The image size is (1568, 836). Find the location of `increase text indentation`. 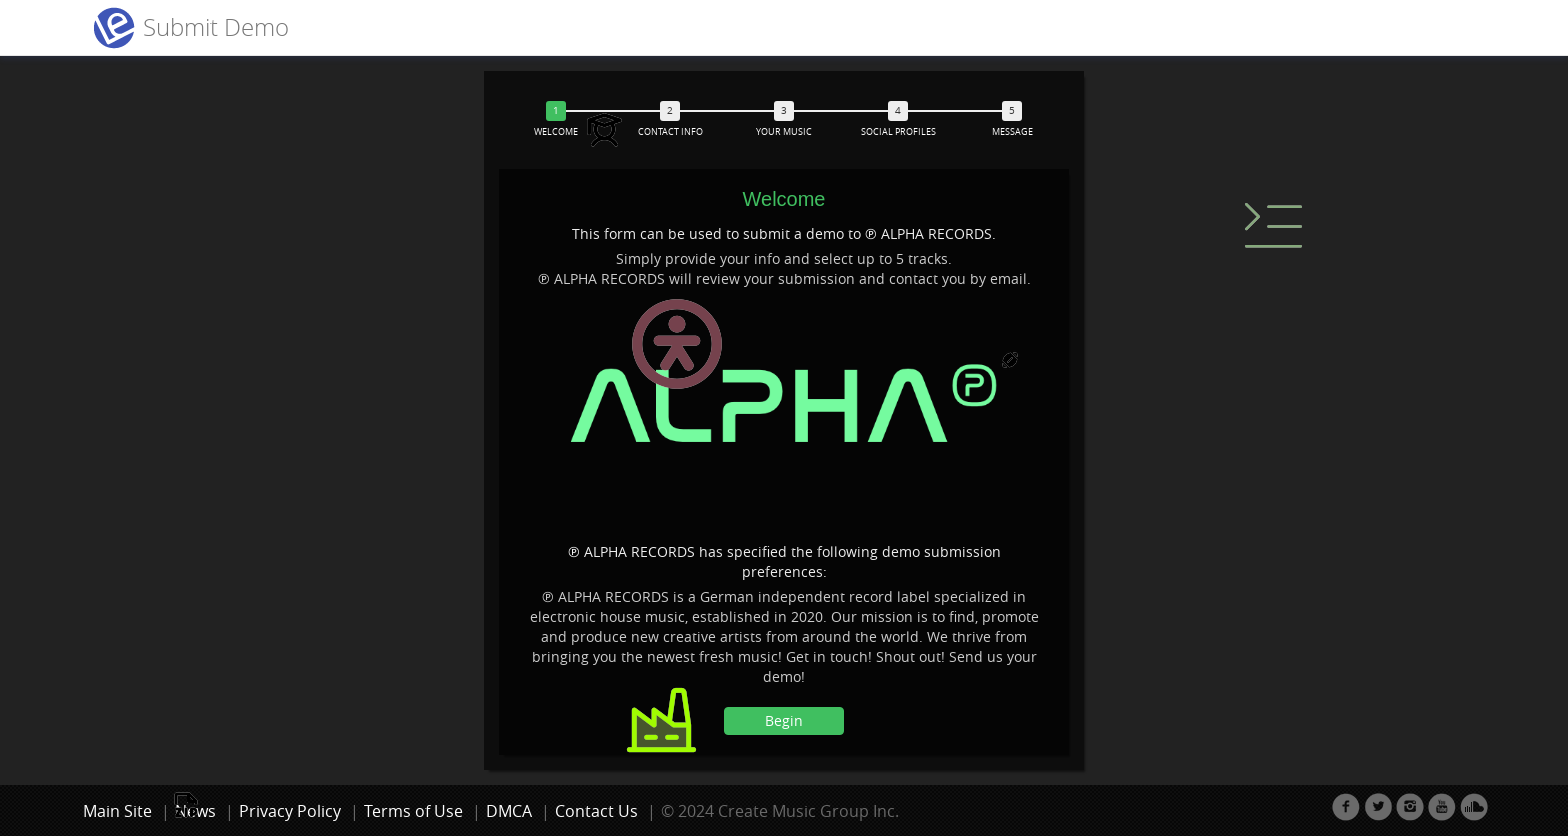

increase text indentation is located at coordinates (1273, 226).